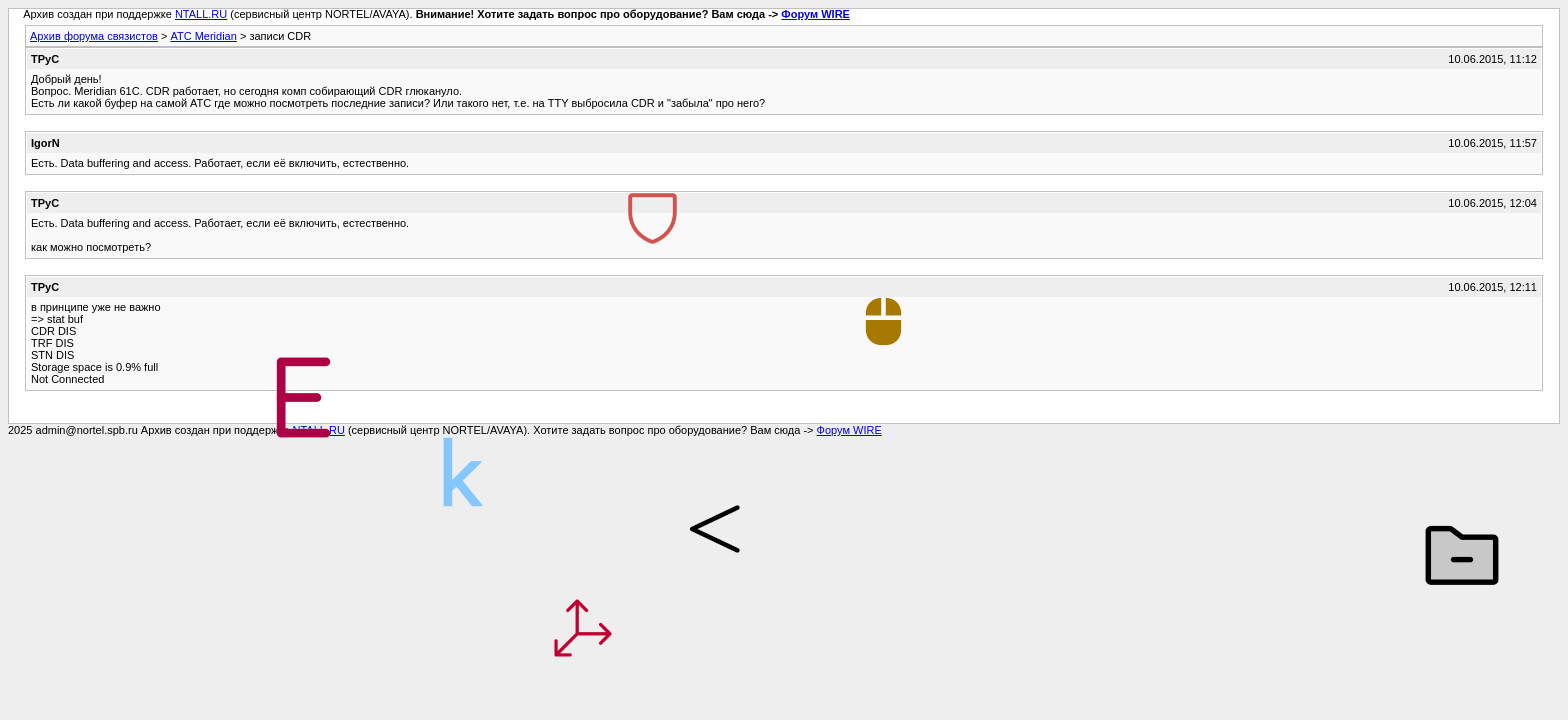 This screenshot has height=720, width=1568. What do you see at coordinates (716, 529) in the screenshot?
I see `navigate back to previous screen` at bounding box center [716, 529].